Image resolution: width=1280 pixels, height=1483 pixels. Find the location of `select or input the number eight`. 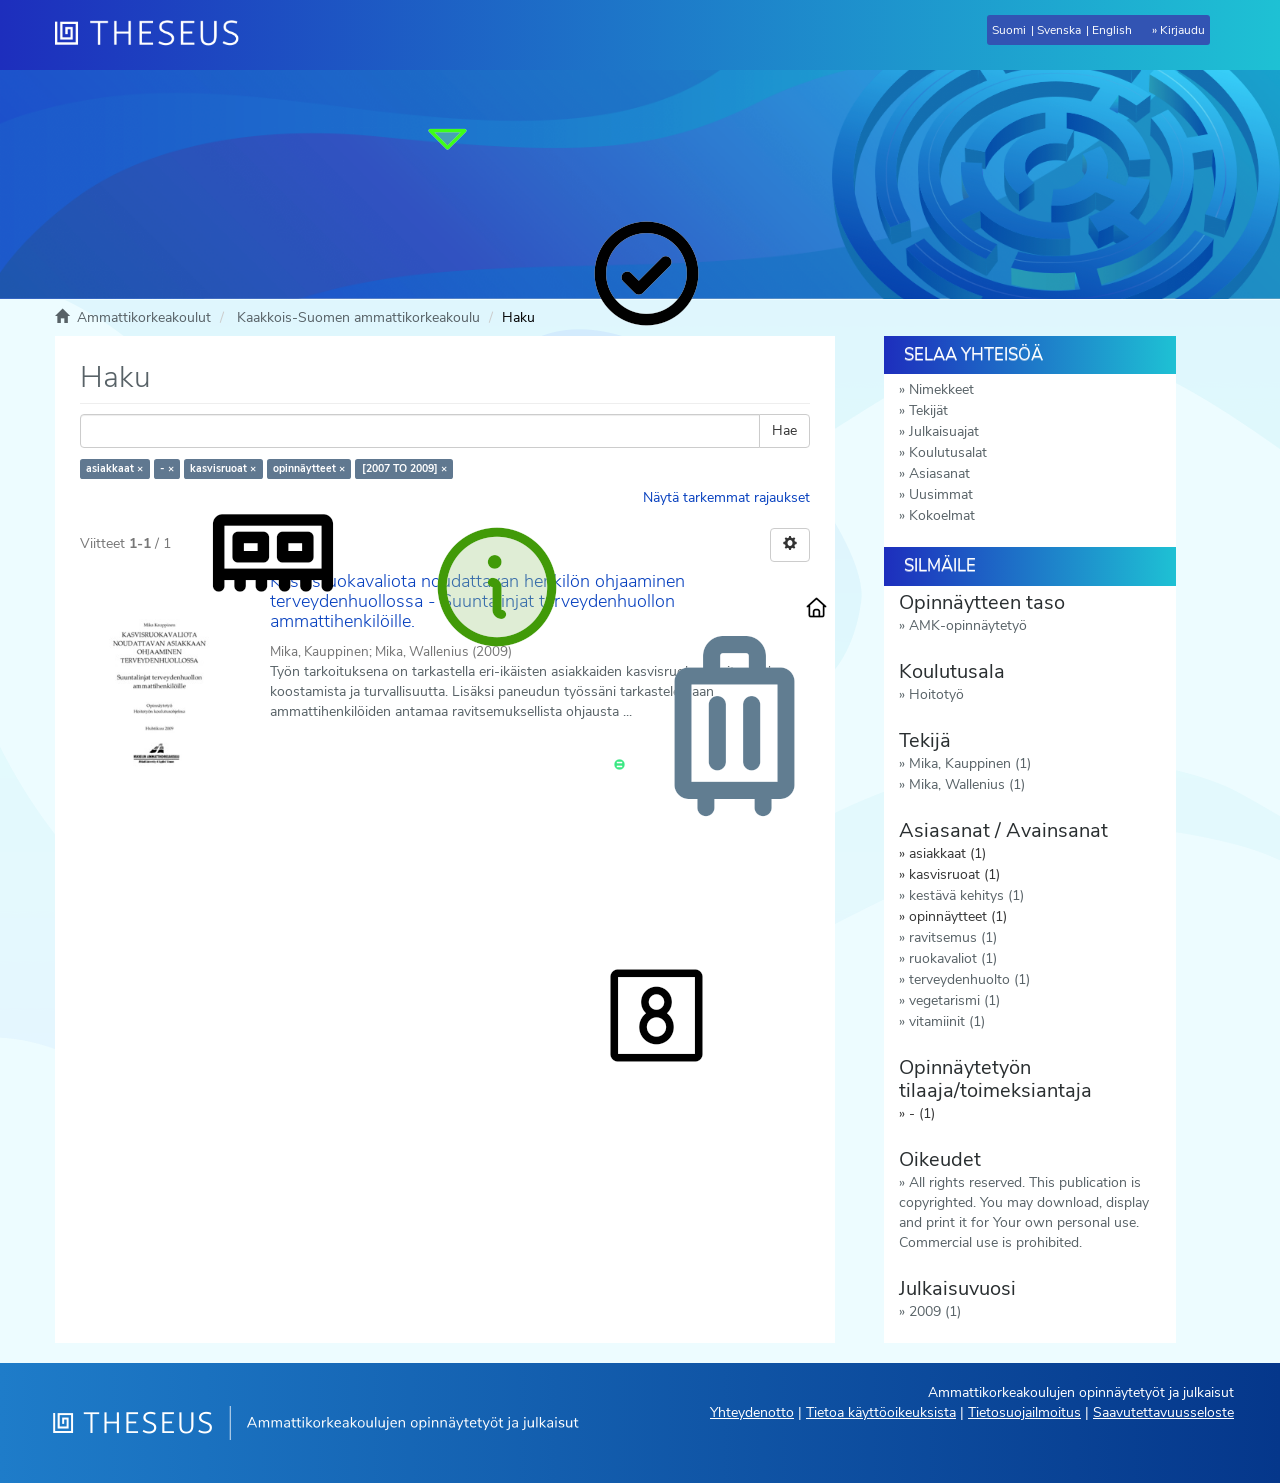

select or input the number eight is located at coordinates (656, 1015).